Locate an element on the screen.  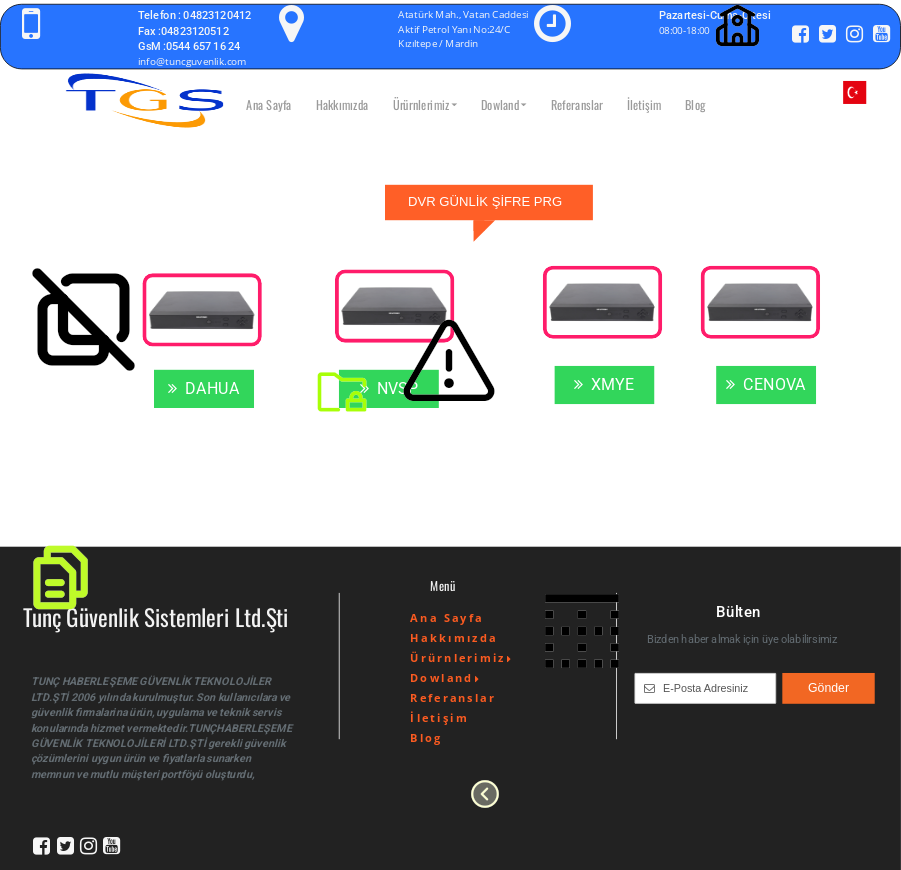
disable layer view is located at coordinates (83, 319).